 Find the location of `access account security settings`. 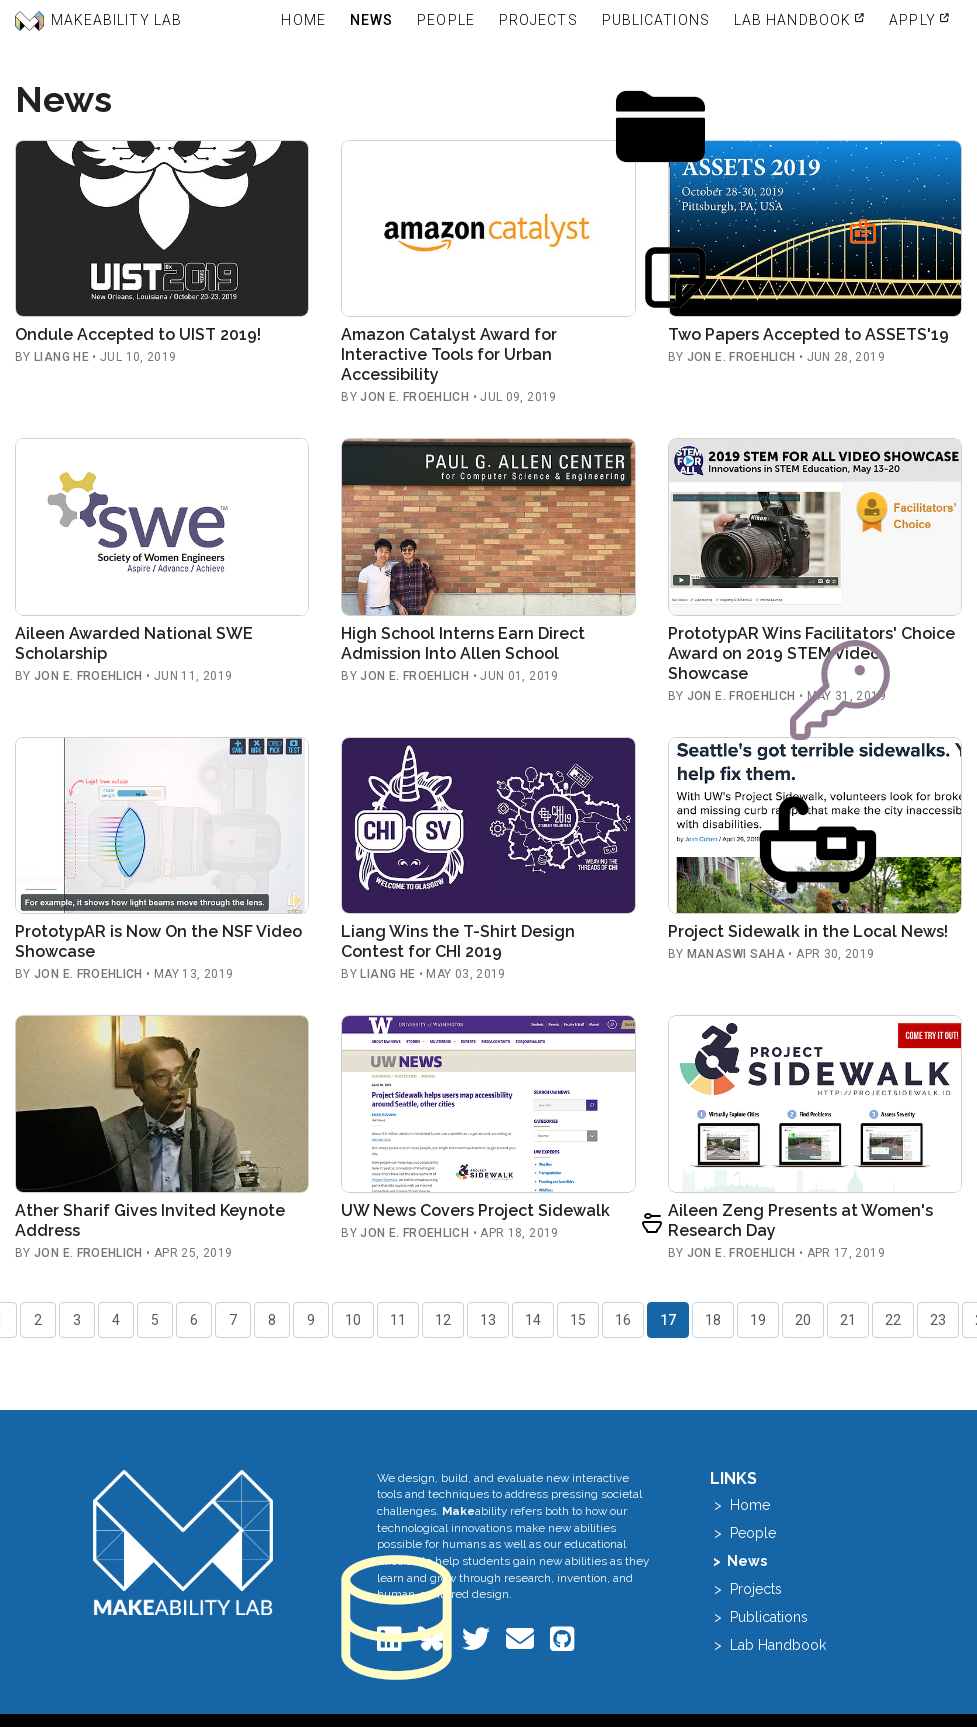

access account security settings is located at coordinates (840, 690).